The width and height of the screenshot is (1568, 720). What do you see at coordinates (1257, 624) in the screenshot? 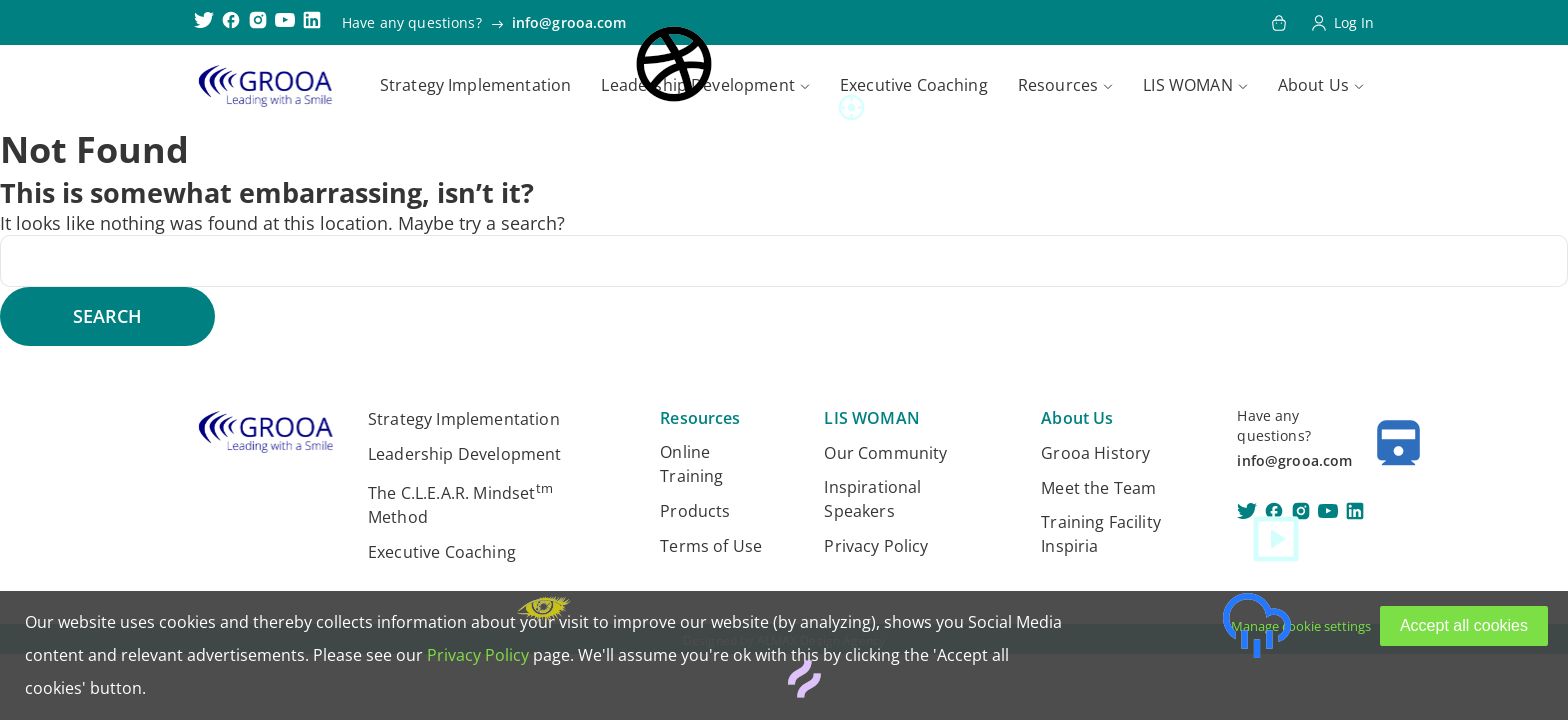
I see `indicates heavy rain or showers in weather forecast` at bounding box center [1257, 624].